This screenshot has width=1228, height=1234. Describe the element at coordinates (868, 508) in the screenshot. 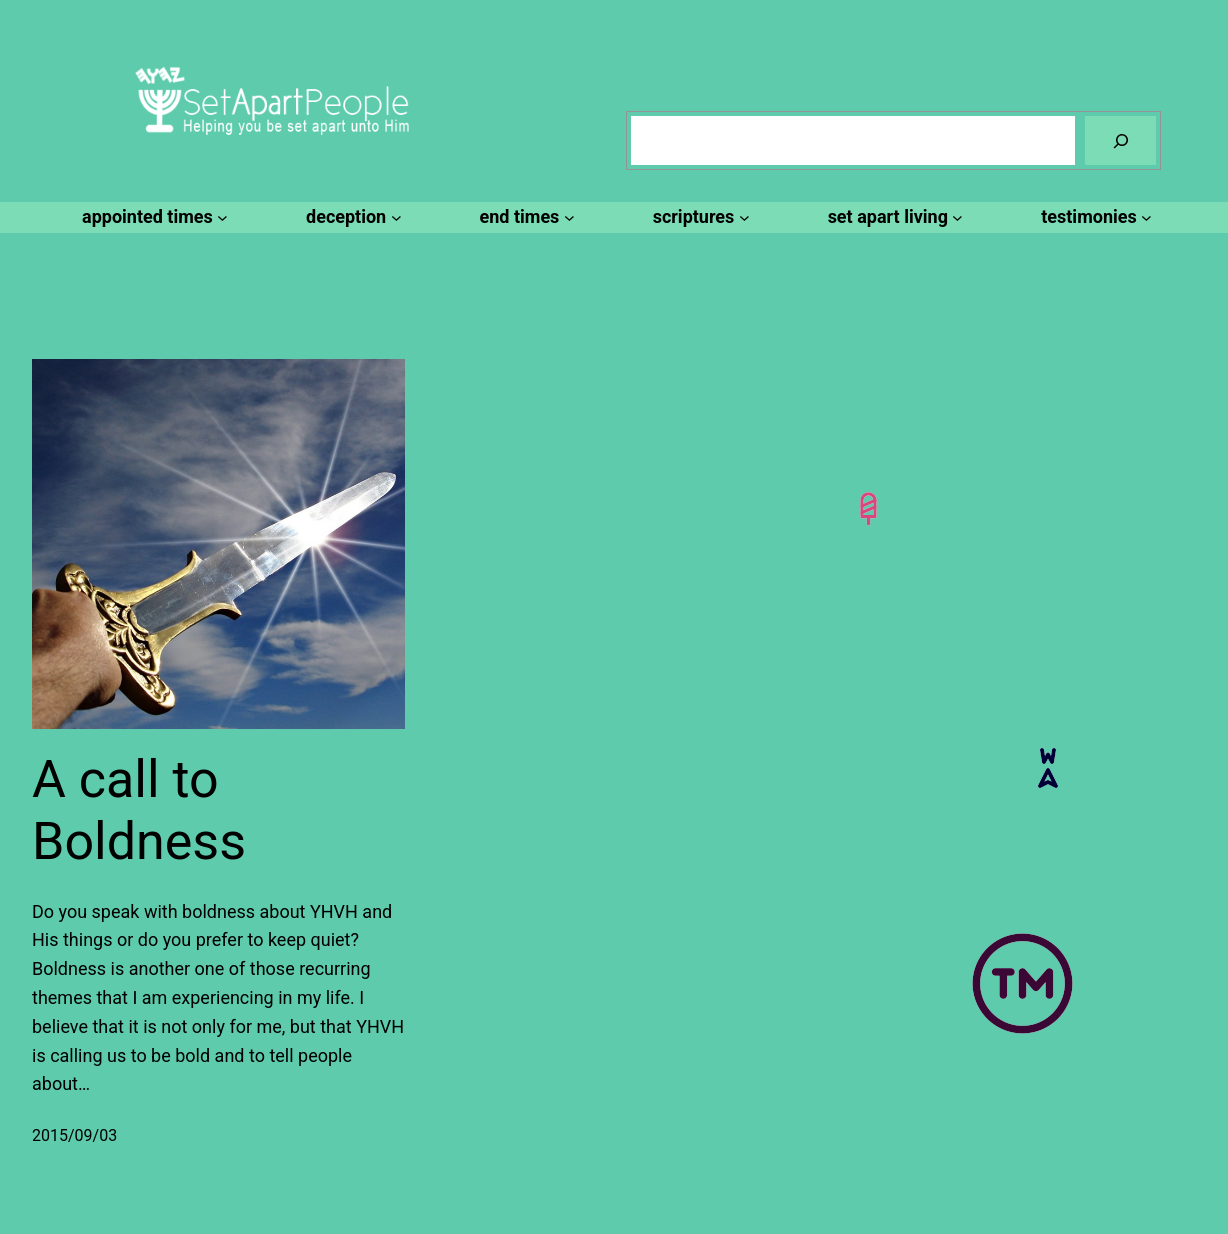

I see `browse desserts or frozen treats` at that location.